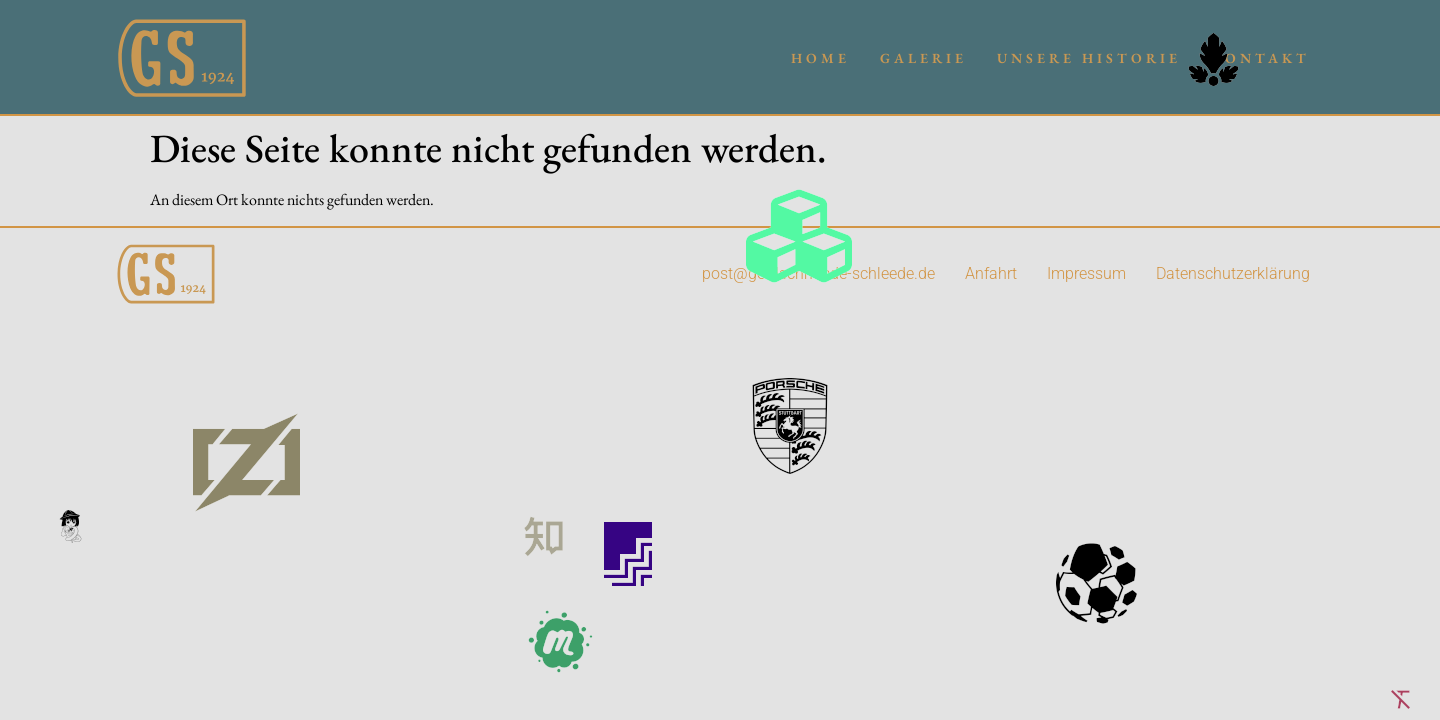  What do you see at coordinates (70, 526) in the screenshot?
I see `launch ren'py visual novel engine` at bounding box center [70, 526].